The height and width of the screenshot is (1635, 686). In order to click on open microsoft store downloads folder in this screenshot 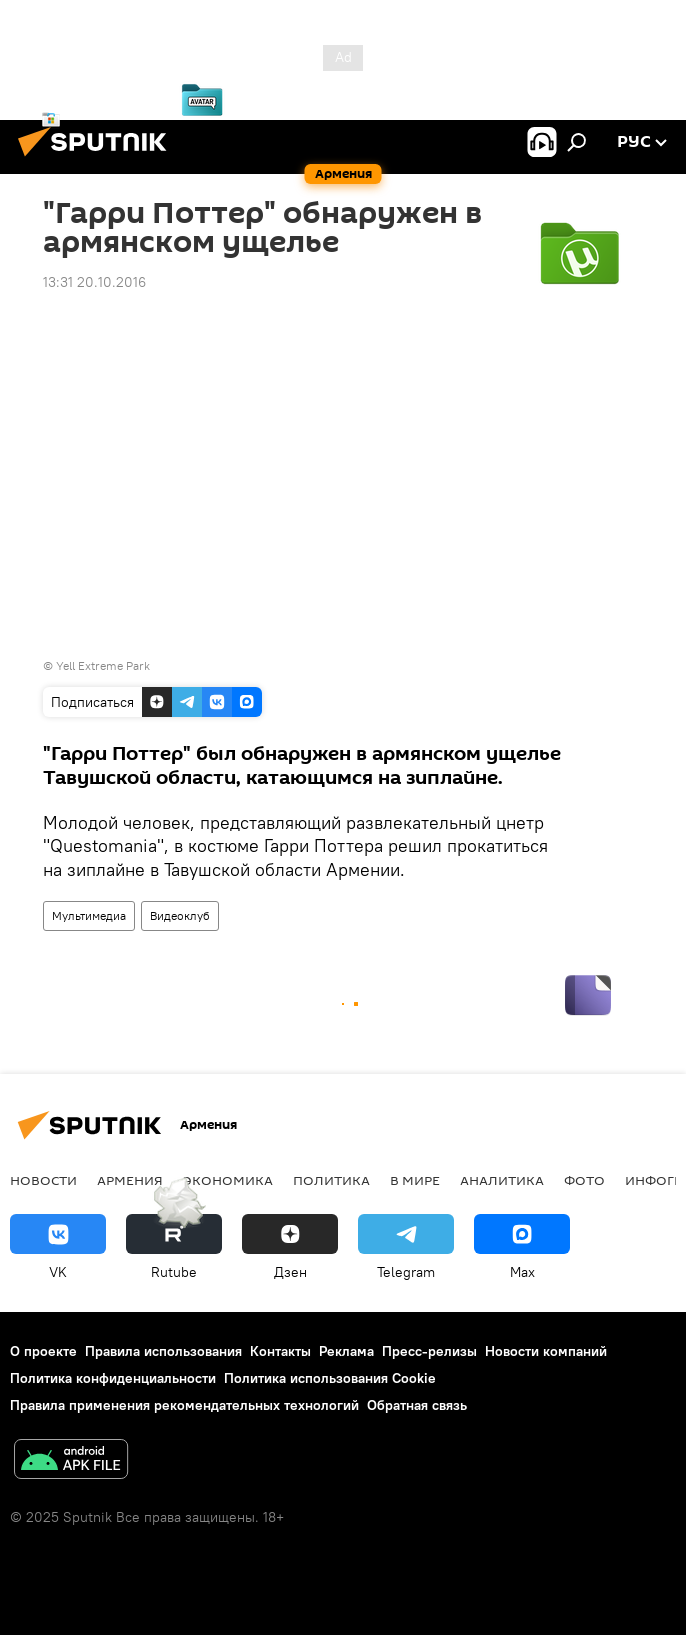, I will do `click(51, 120)`.